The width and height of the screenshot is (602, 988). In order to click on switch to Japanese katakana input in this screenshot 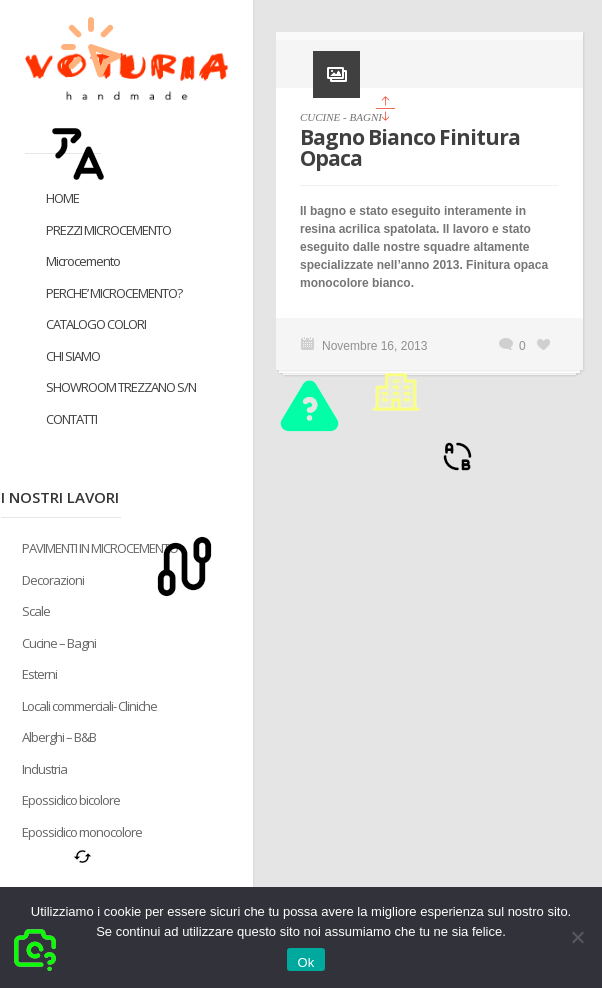, I will do `click(76, 152)`.